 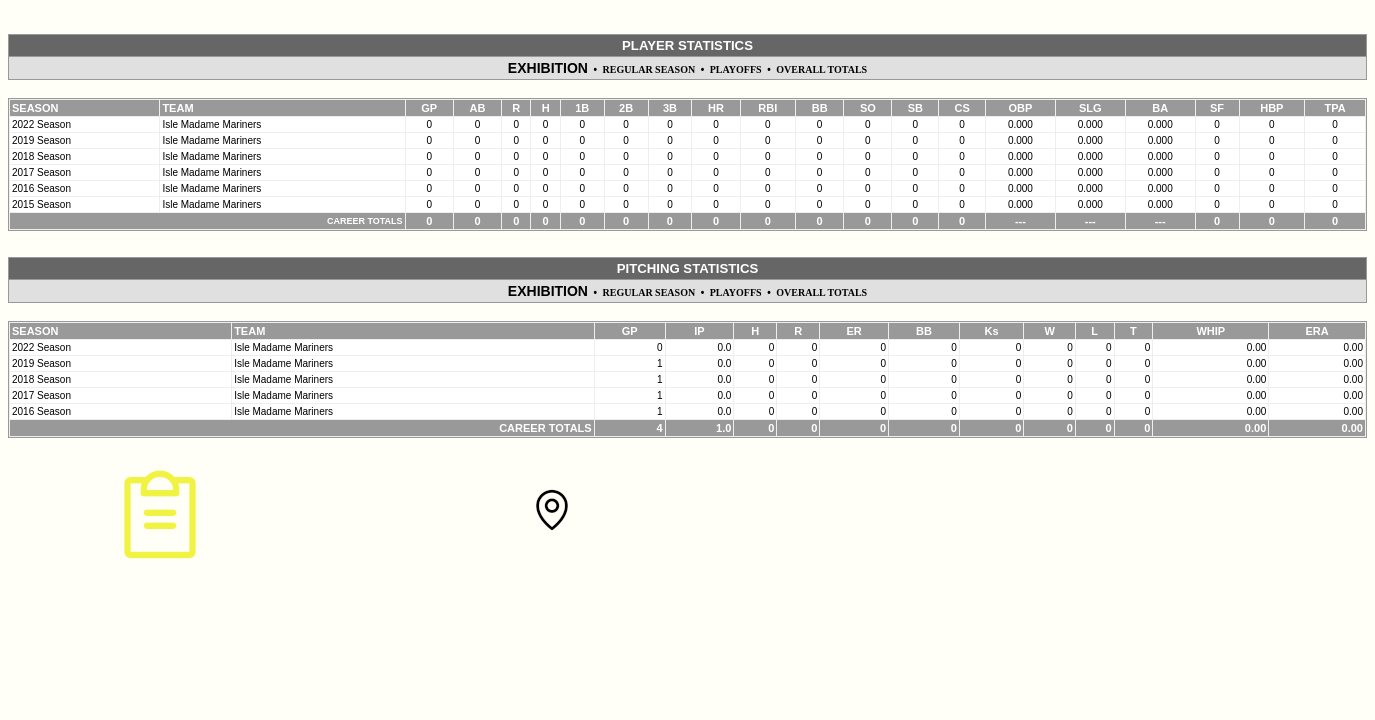 What do you see at coordinates (552, 510) in the screenshot?
I see `view or set a location on the map` at bounding box center [552, 510].